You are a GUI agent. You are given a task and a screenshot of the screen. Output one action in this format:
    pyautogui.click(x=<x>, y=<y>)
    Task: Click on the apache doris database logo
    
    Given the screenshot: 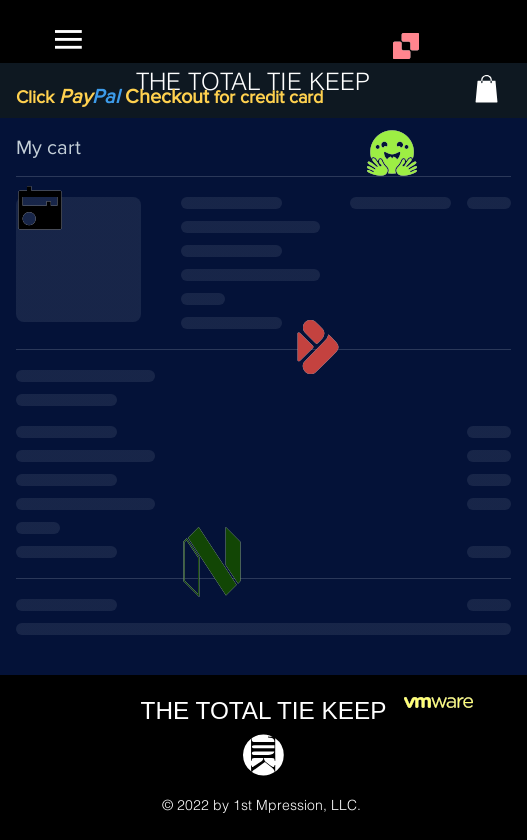 What is the action you would take?
    pyautogui.click(x=318, y=347)
    